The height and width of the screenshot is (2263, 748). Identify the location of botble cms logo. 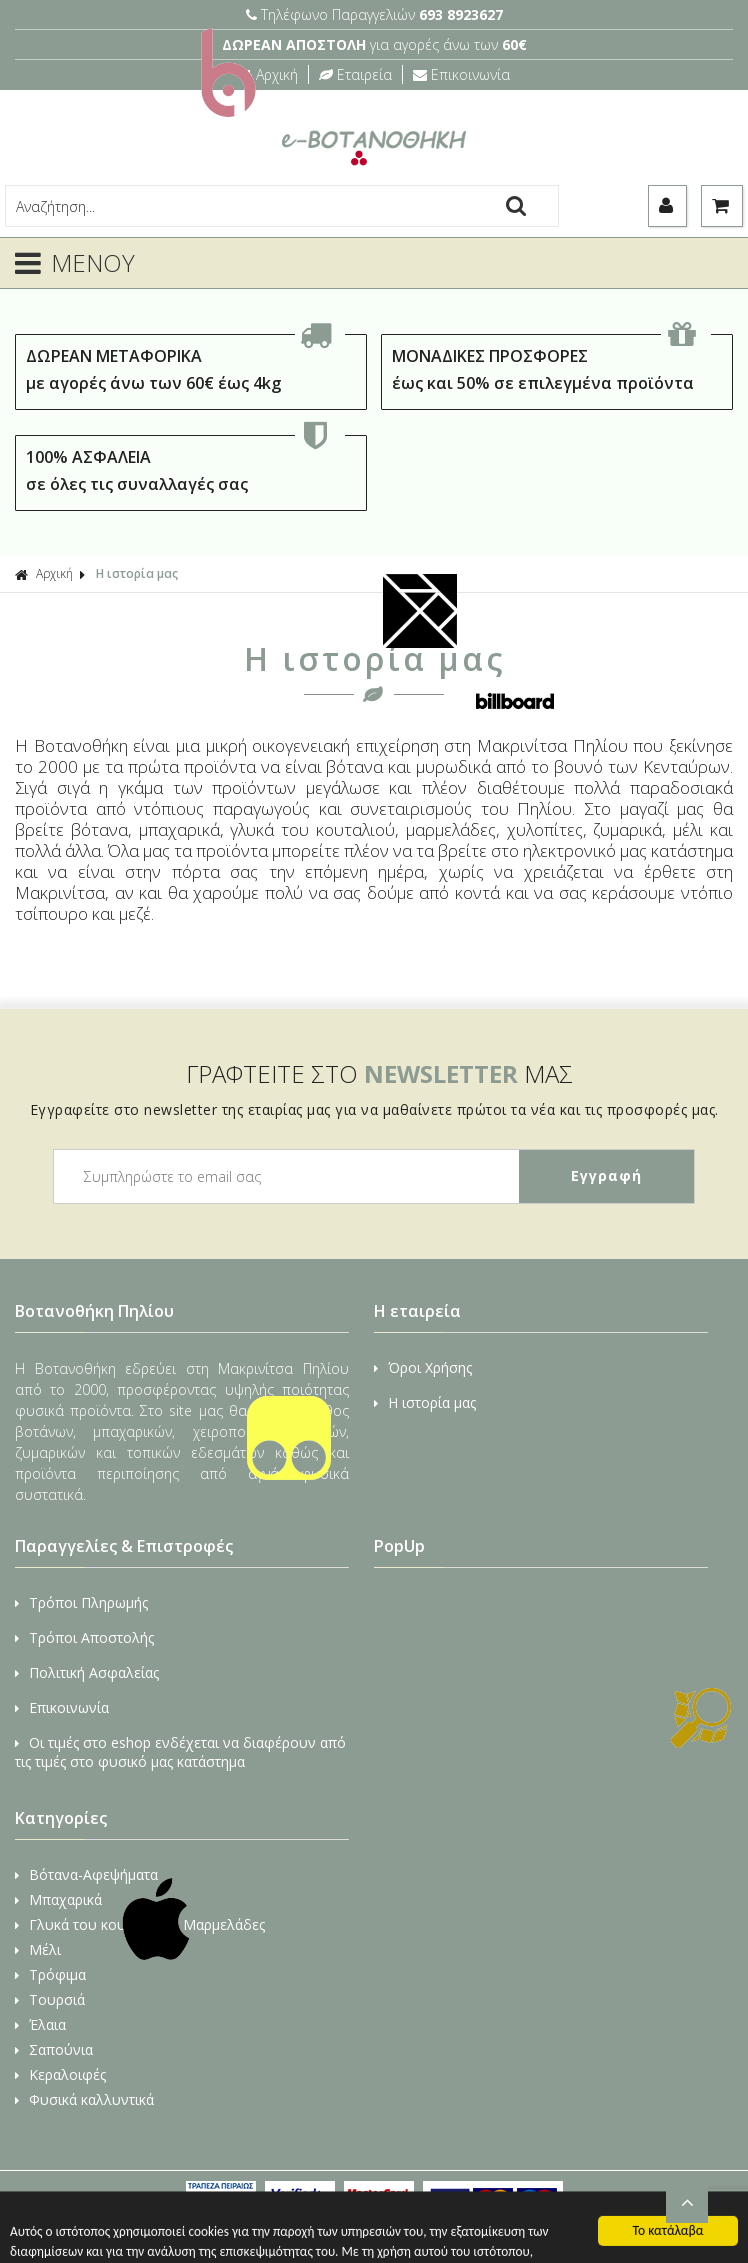
(228, 72).